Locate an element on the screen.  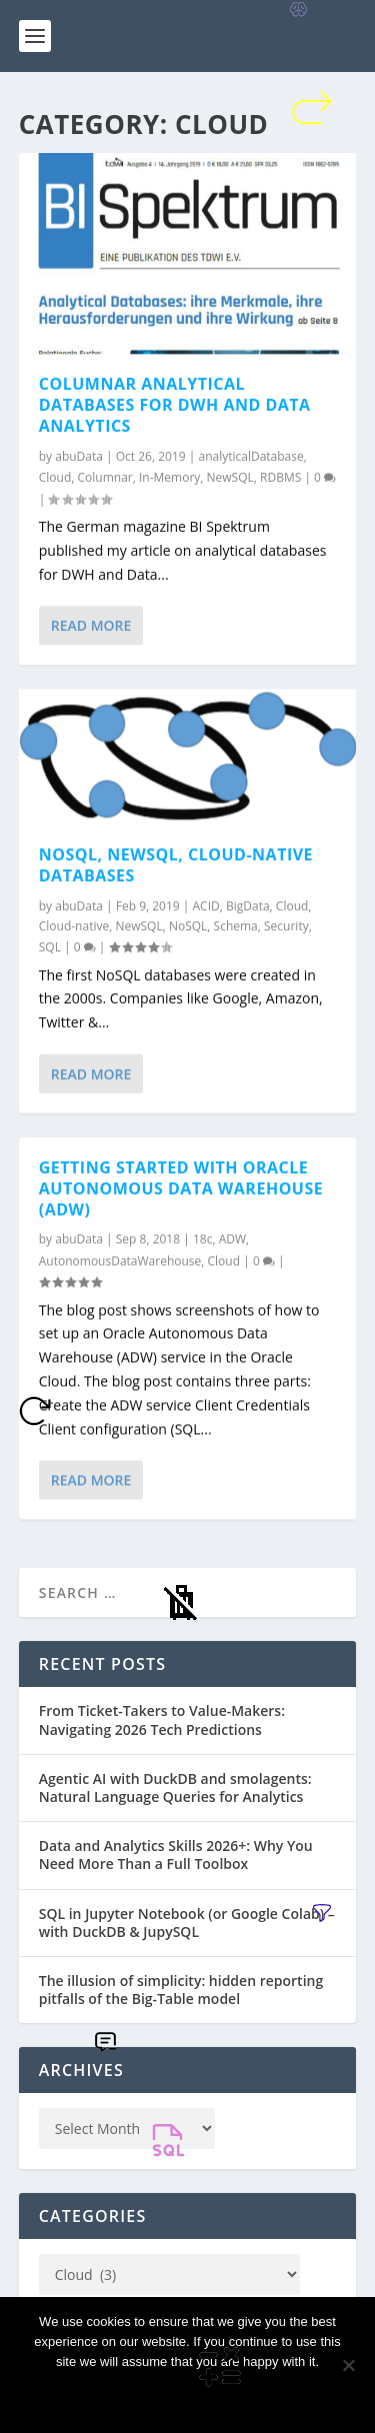
filter or sort content is located at coordinates (322, 1913).